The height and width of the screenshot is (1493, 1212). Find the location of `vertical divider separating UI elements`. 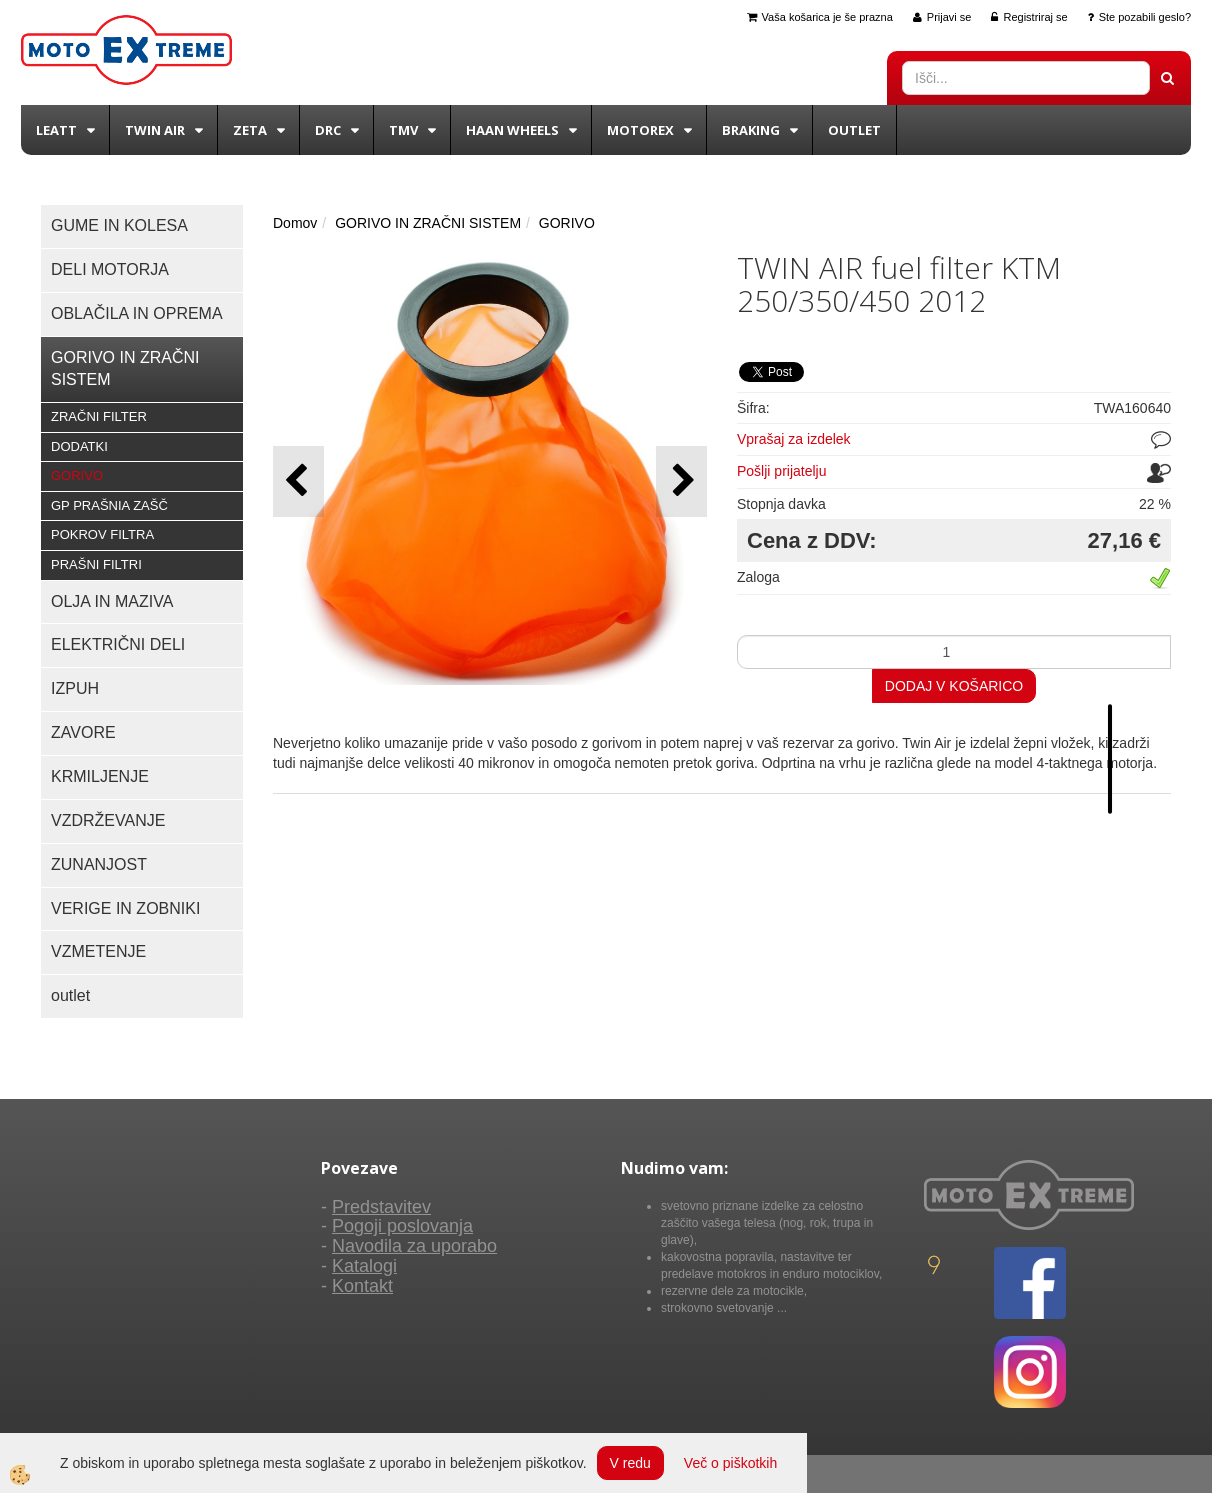

vertical divider separating UI elements is located at coordinates (1110, 759).